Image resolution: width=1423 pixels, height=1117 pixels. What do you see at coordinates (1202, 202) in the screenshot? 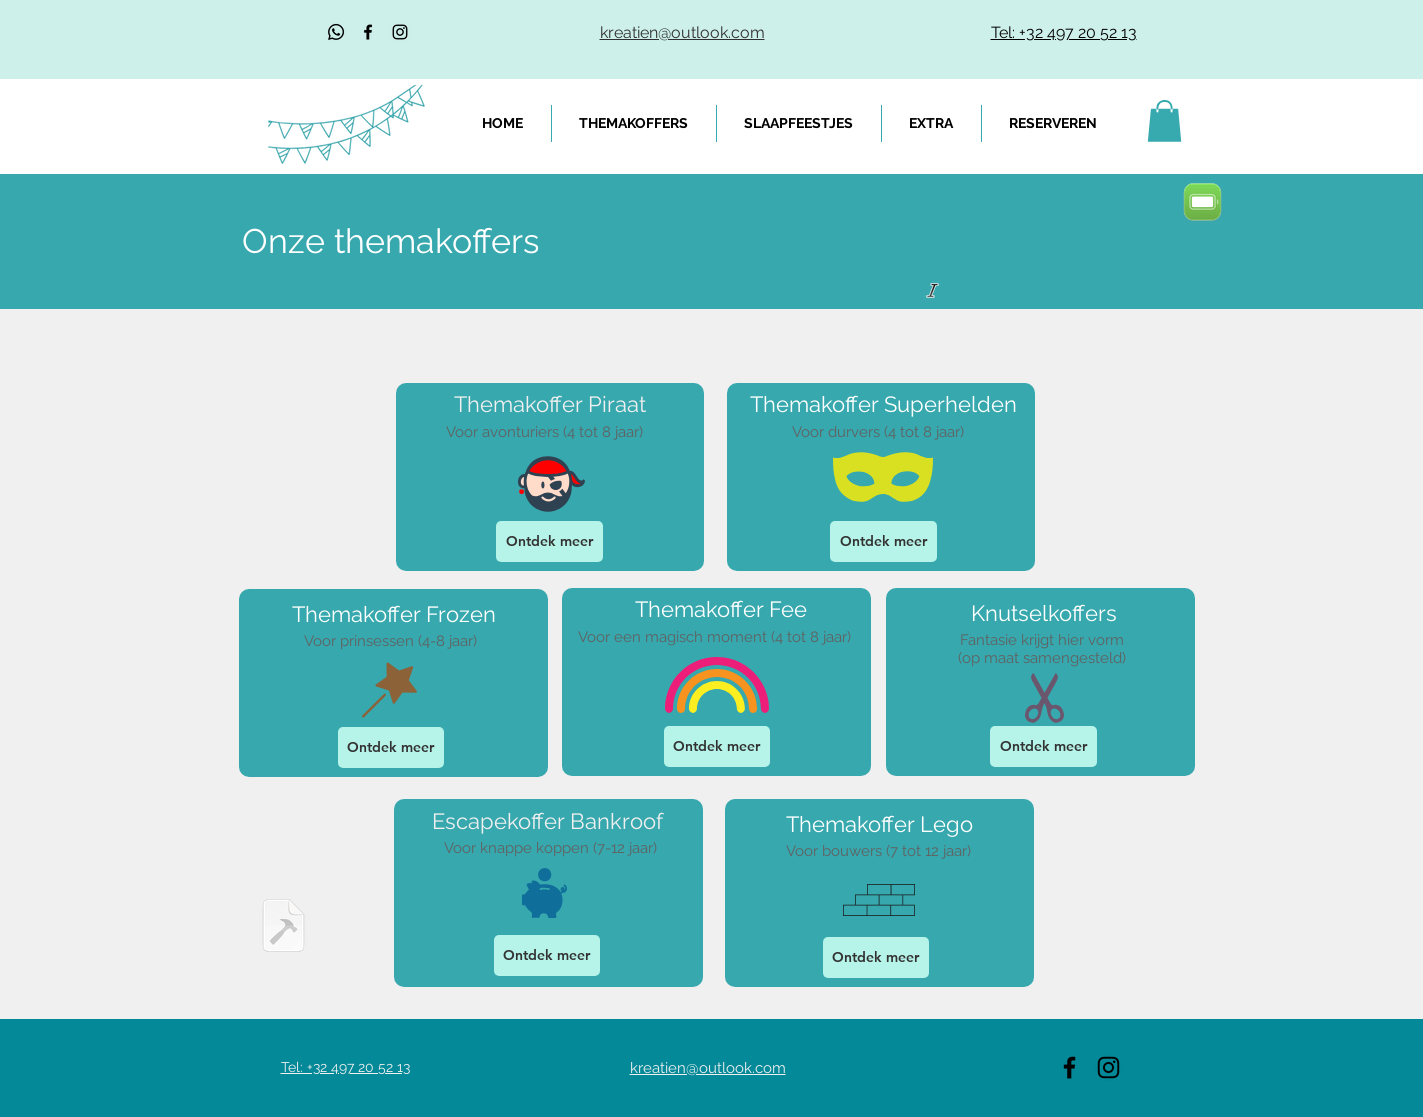
I see `access battery and power settings` at bounding box center [1202, 202].